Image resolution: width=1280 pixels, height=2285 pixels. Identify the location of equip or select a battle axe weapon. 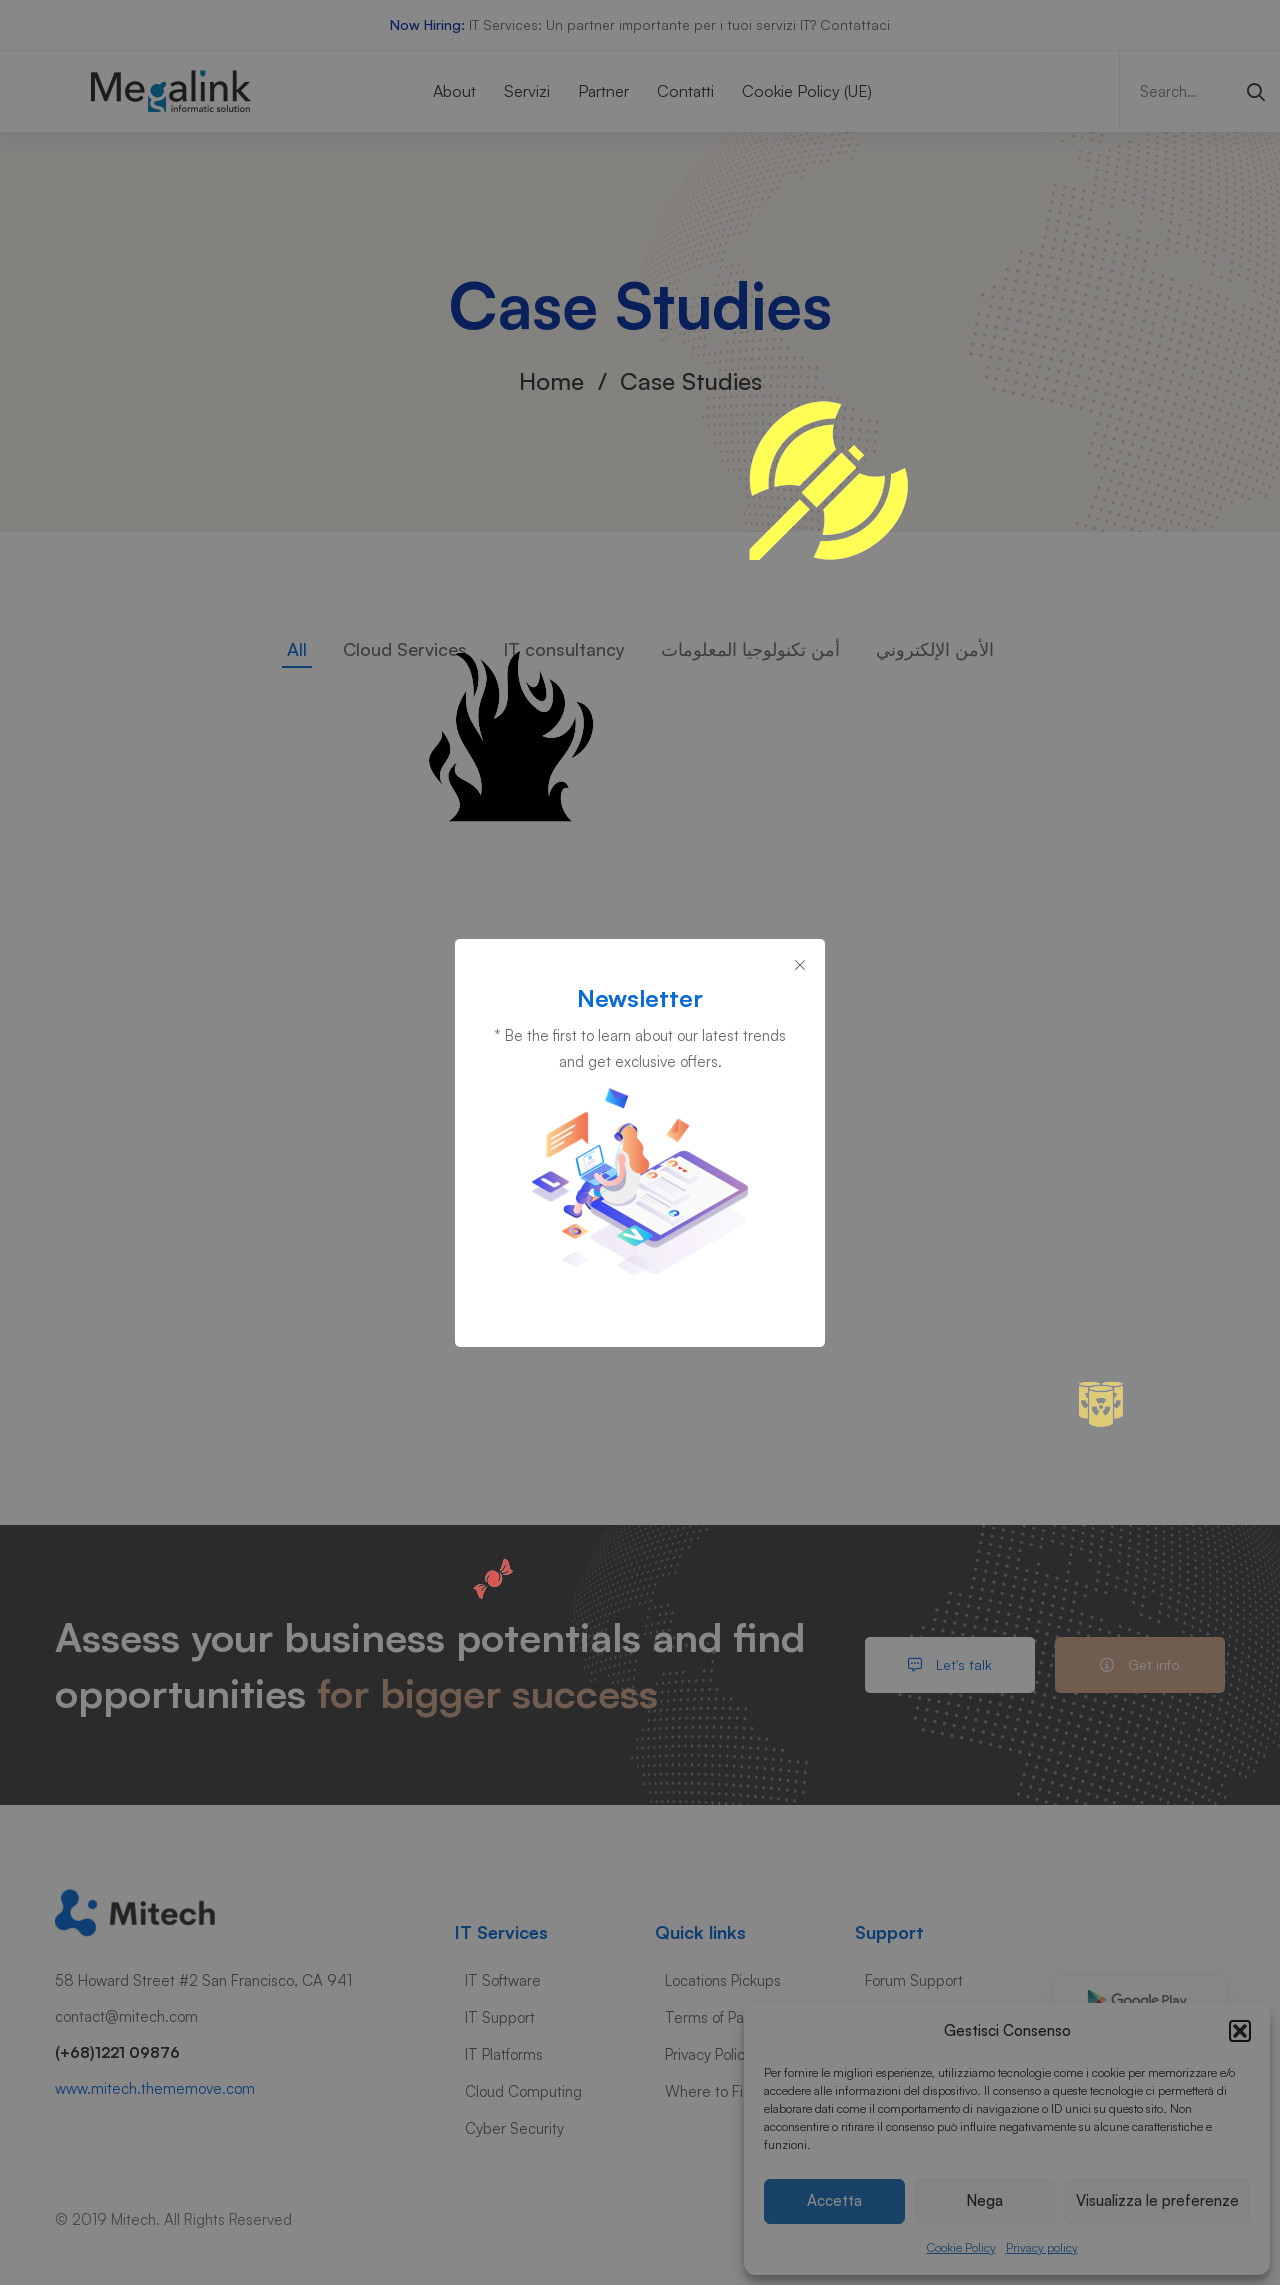
(828, 480).